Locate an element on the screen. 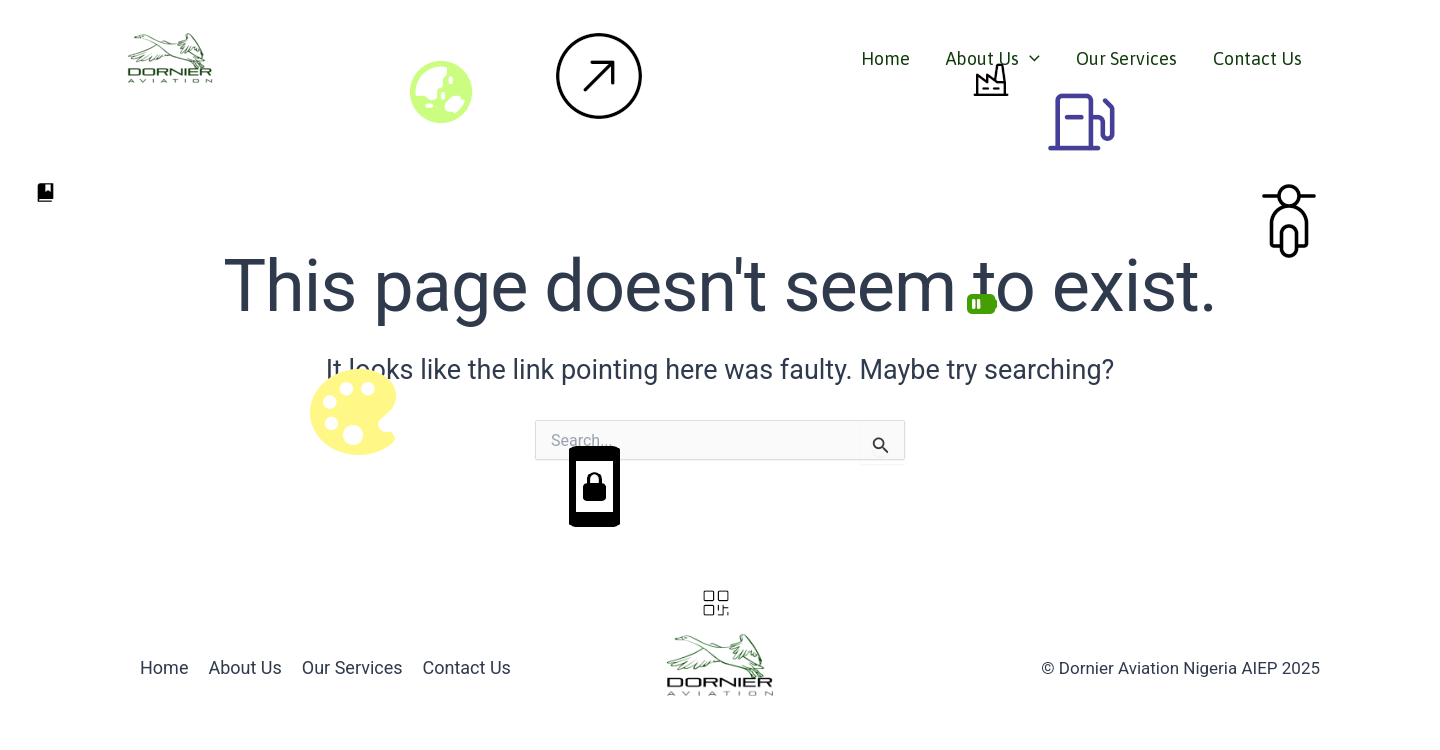  lock screen in portrait orientation is located at coordinates (594, 486).